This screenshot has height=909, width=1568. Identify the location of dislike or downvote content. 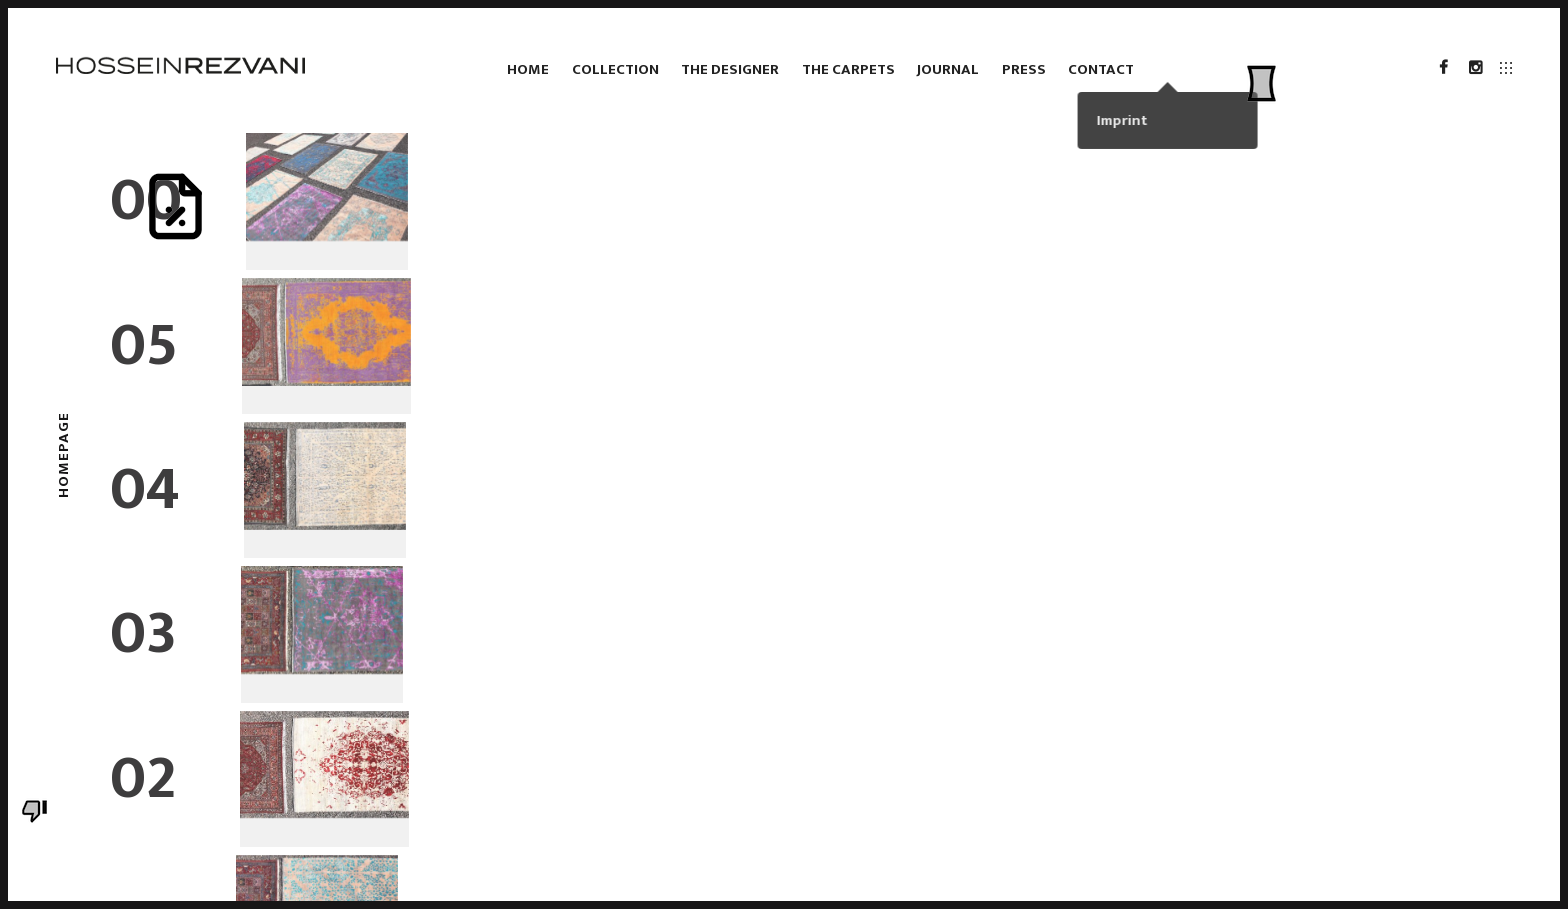
(34, 810).